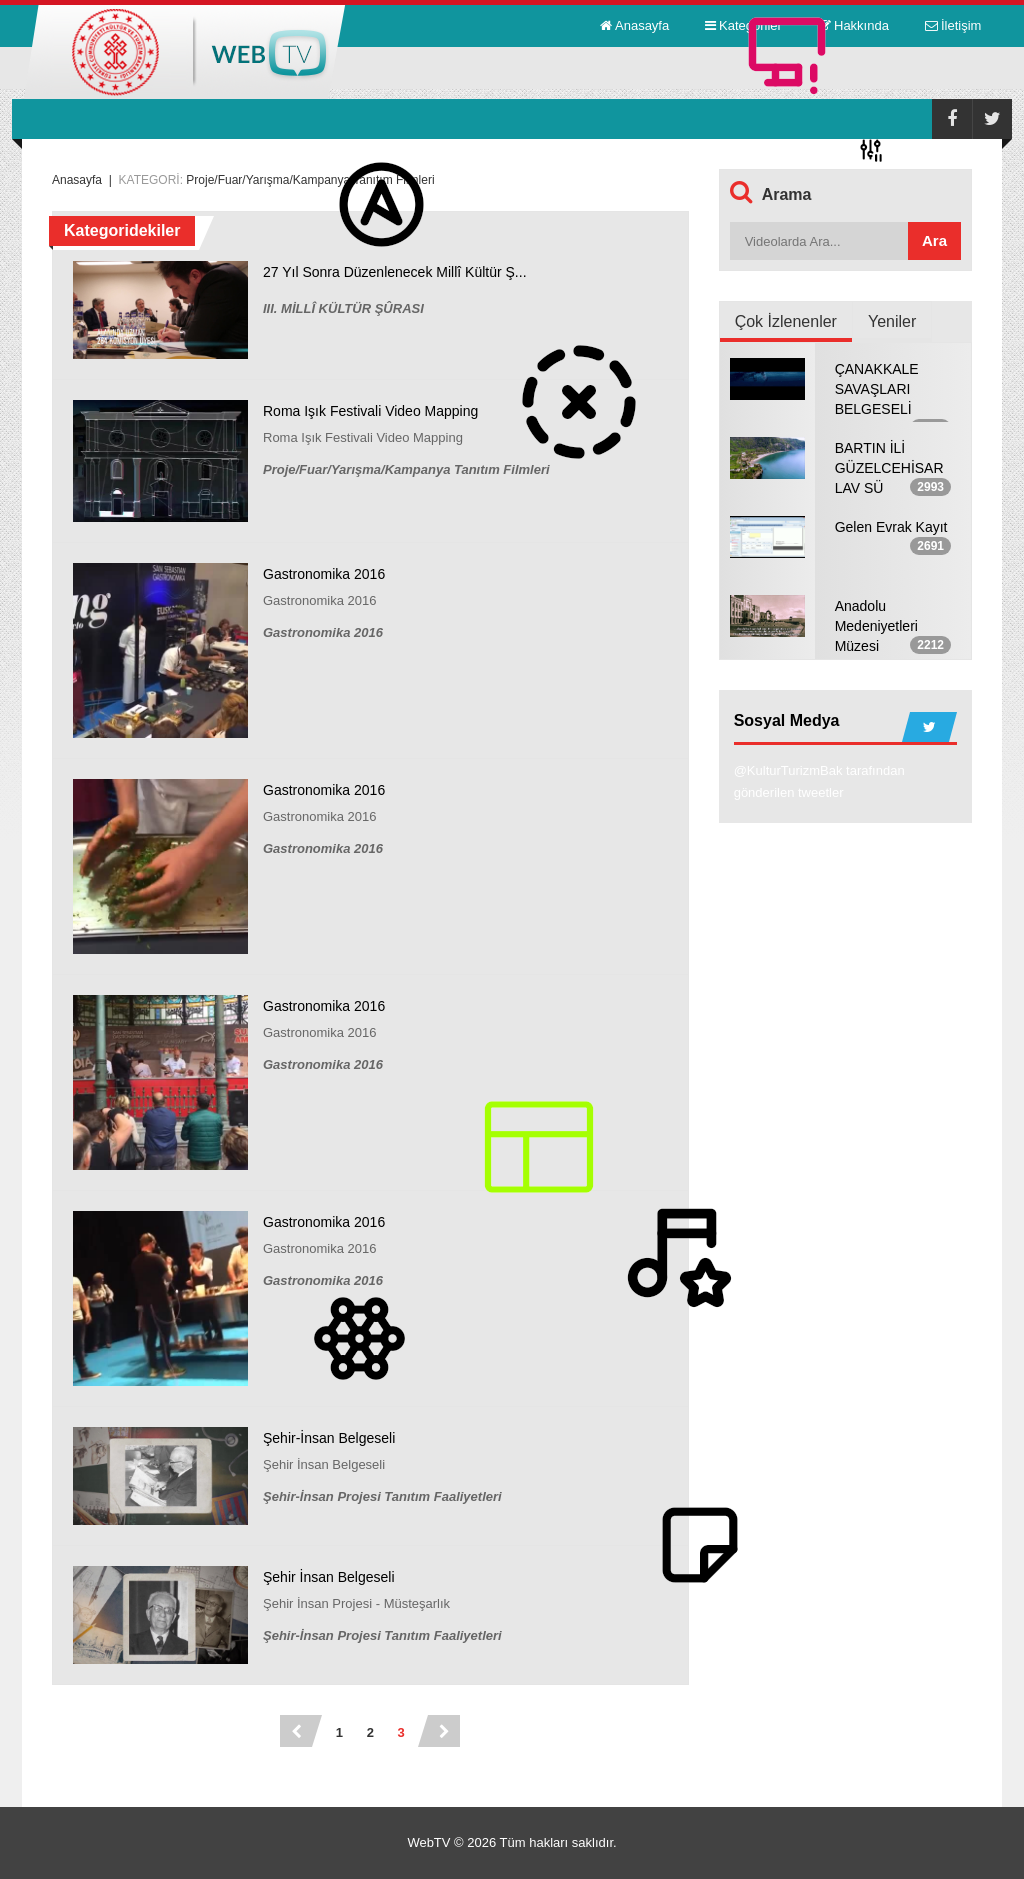 Image resolution: width=1024 pixels, height=1879 pixels. I want to click on cancel a pending or in-progress action, so click(579, 402).